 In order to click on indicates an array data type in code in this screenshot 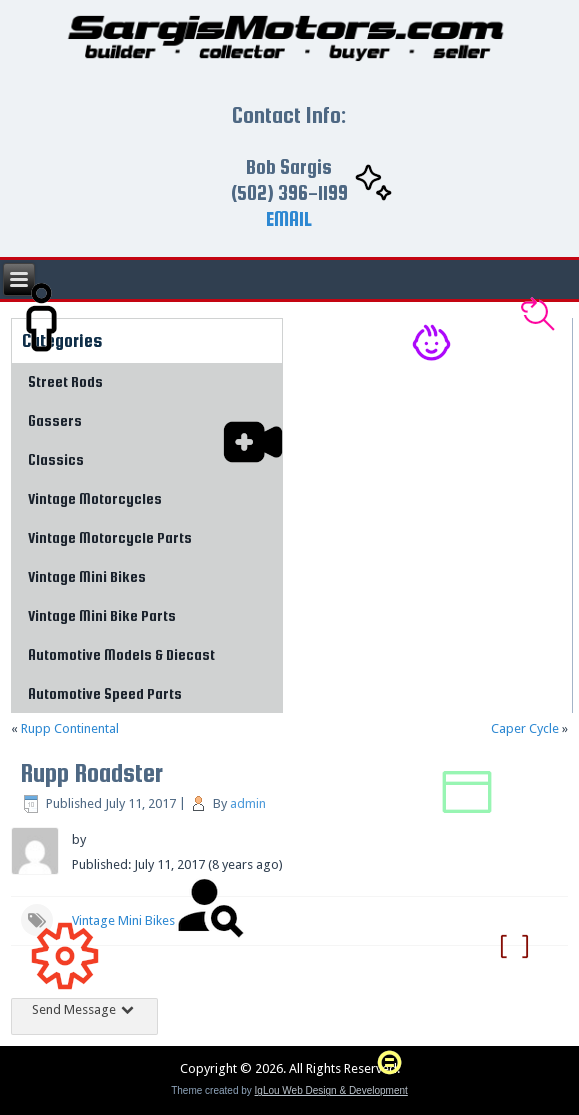, I will do `click(514, 946)`.